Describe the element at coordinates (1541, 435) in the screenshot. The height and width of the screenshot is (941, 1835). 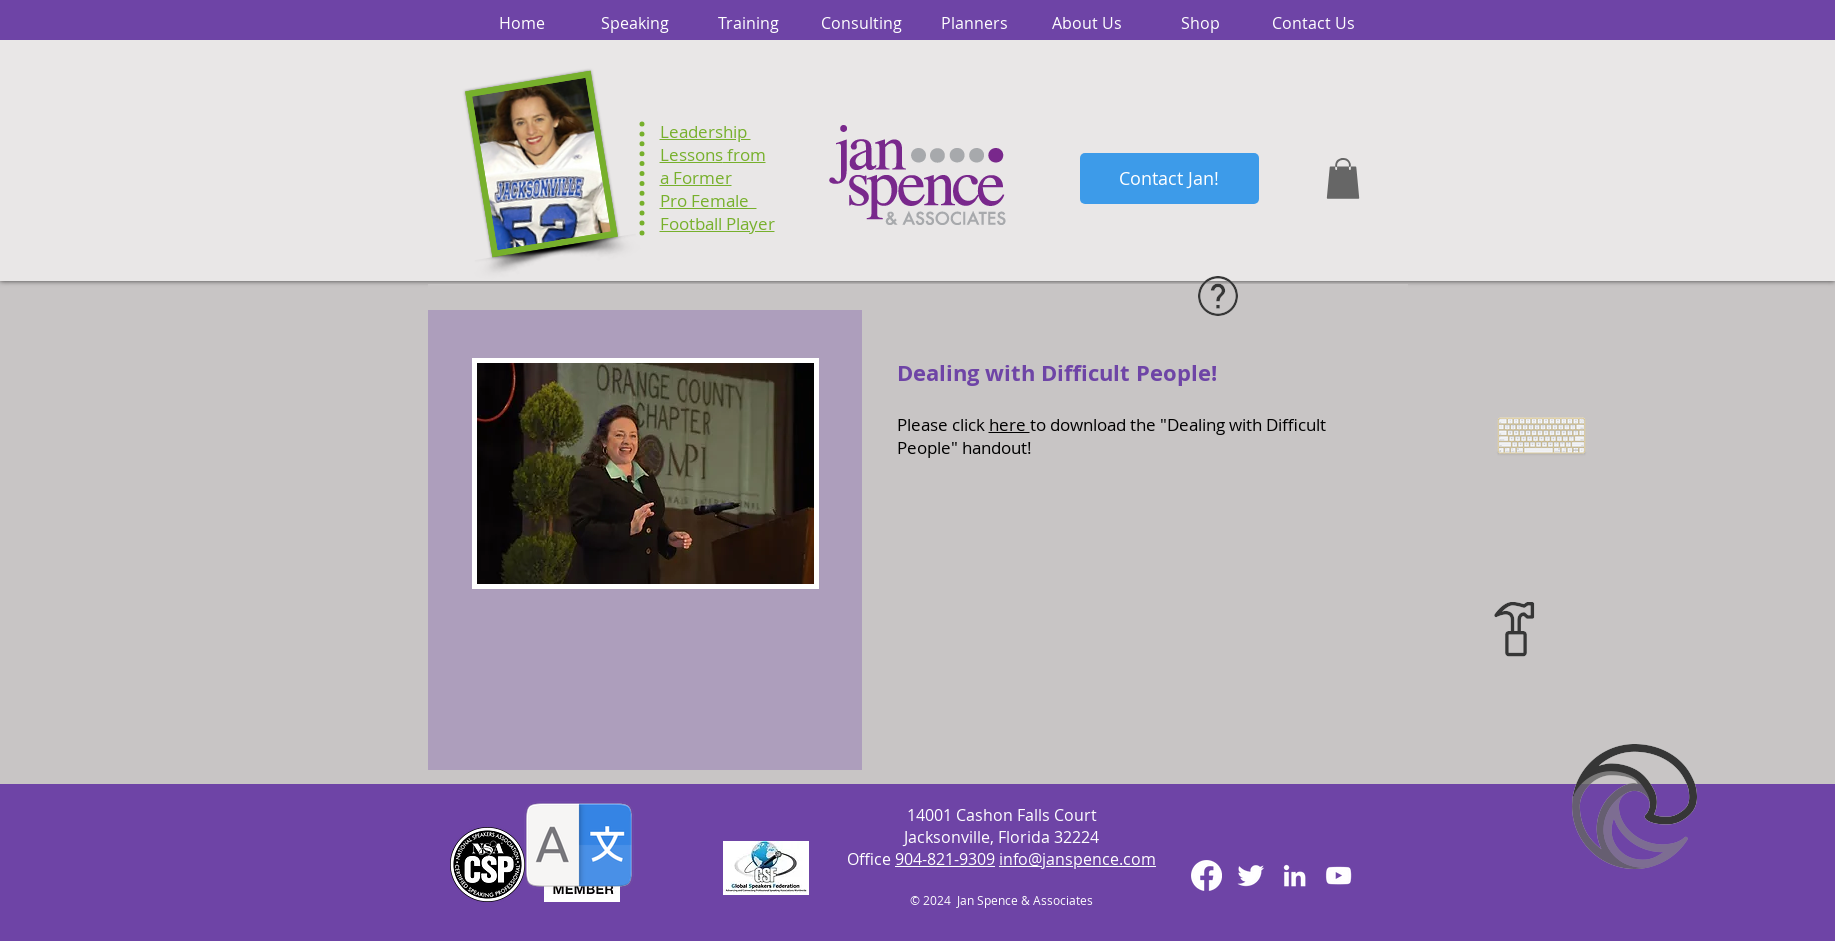
I see `connect a bluetooth keyboard` at that location.